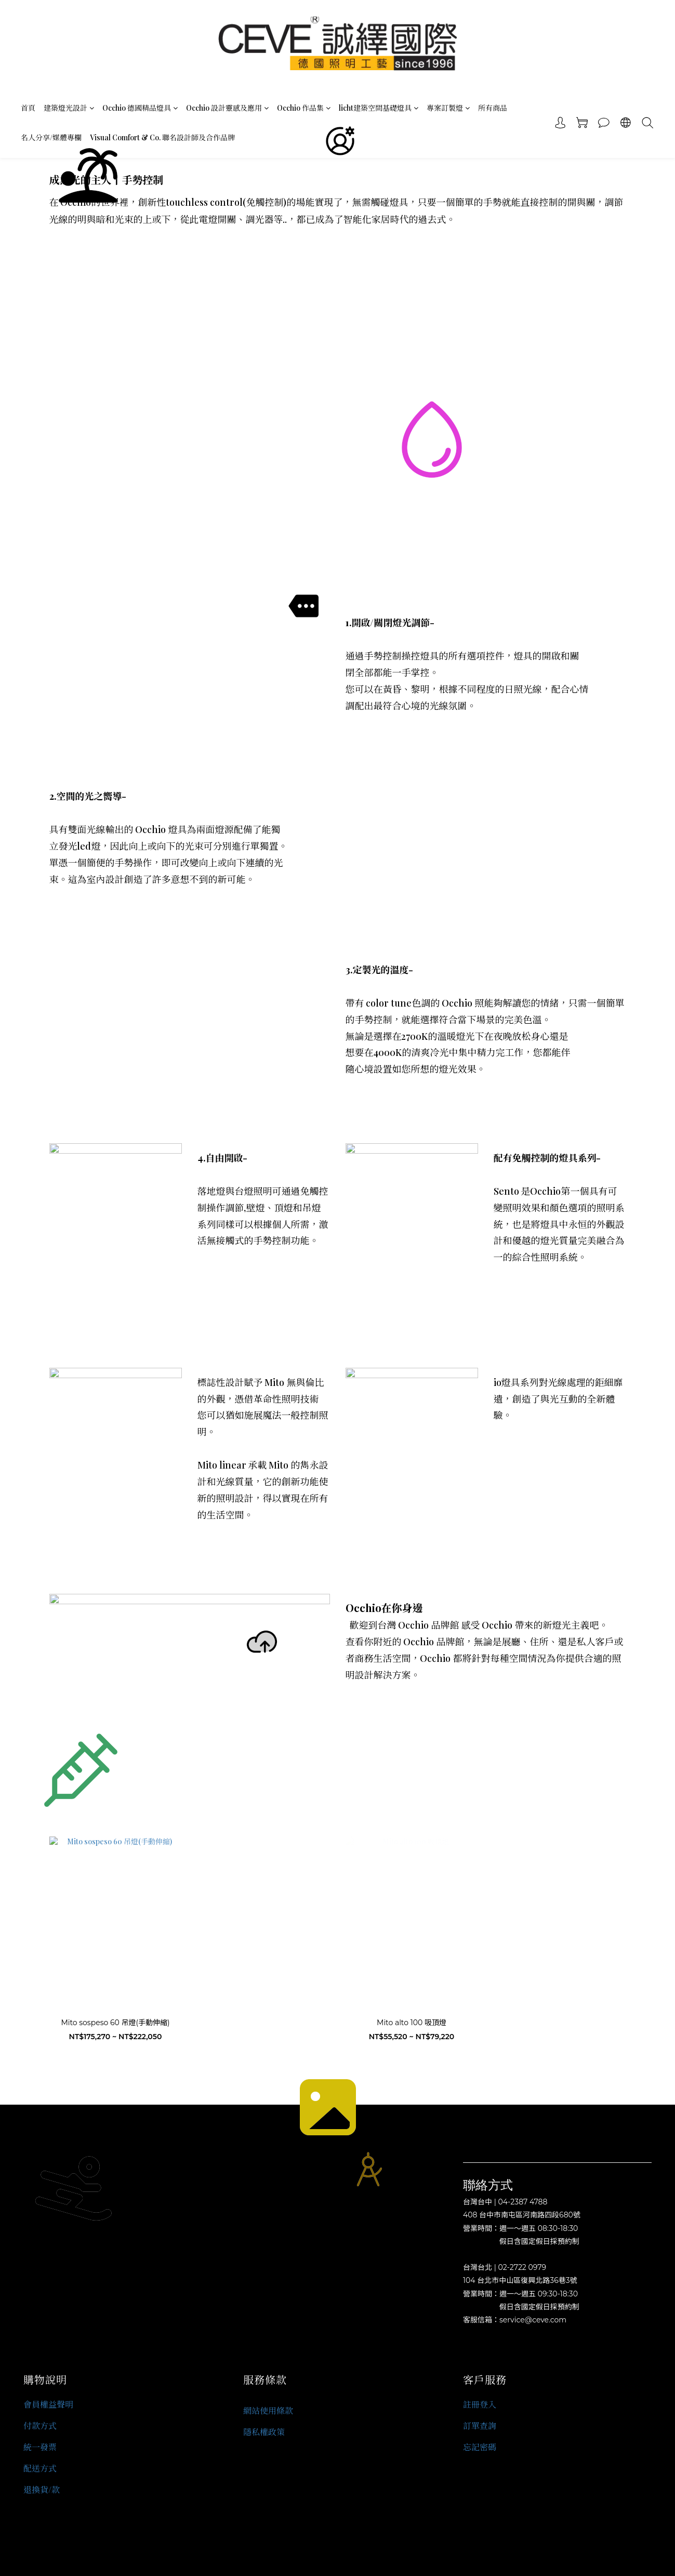 The height and width of the screenshot is (2576, 675). I want to click on view tropical or vacation-related content, so click(88, 175).